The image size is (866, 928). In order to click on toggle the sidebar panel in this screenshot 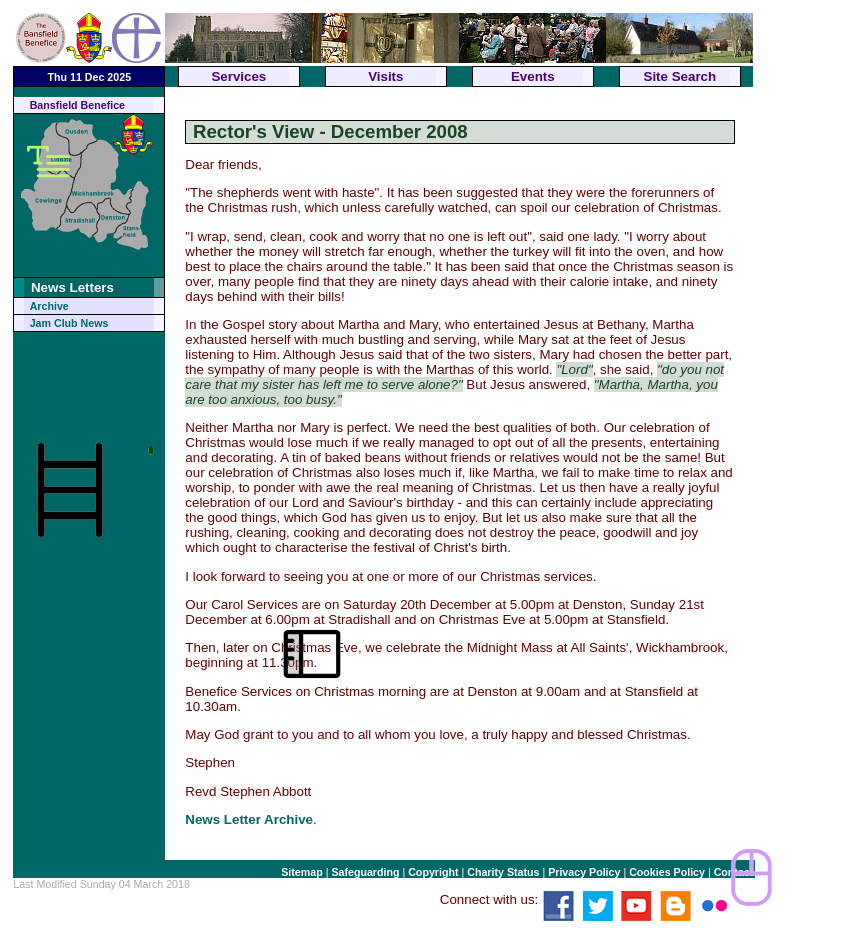, I will do `click(312, 654)`.